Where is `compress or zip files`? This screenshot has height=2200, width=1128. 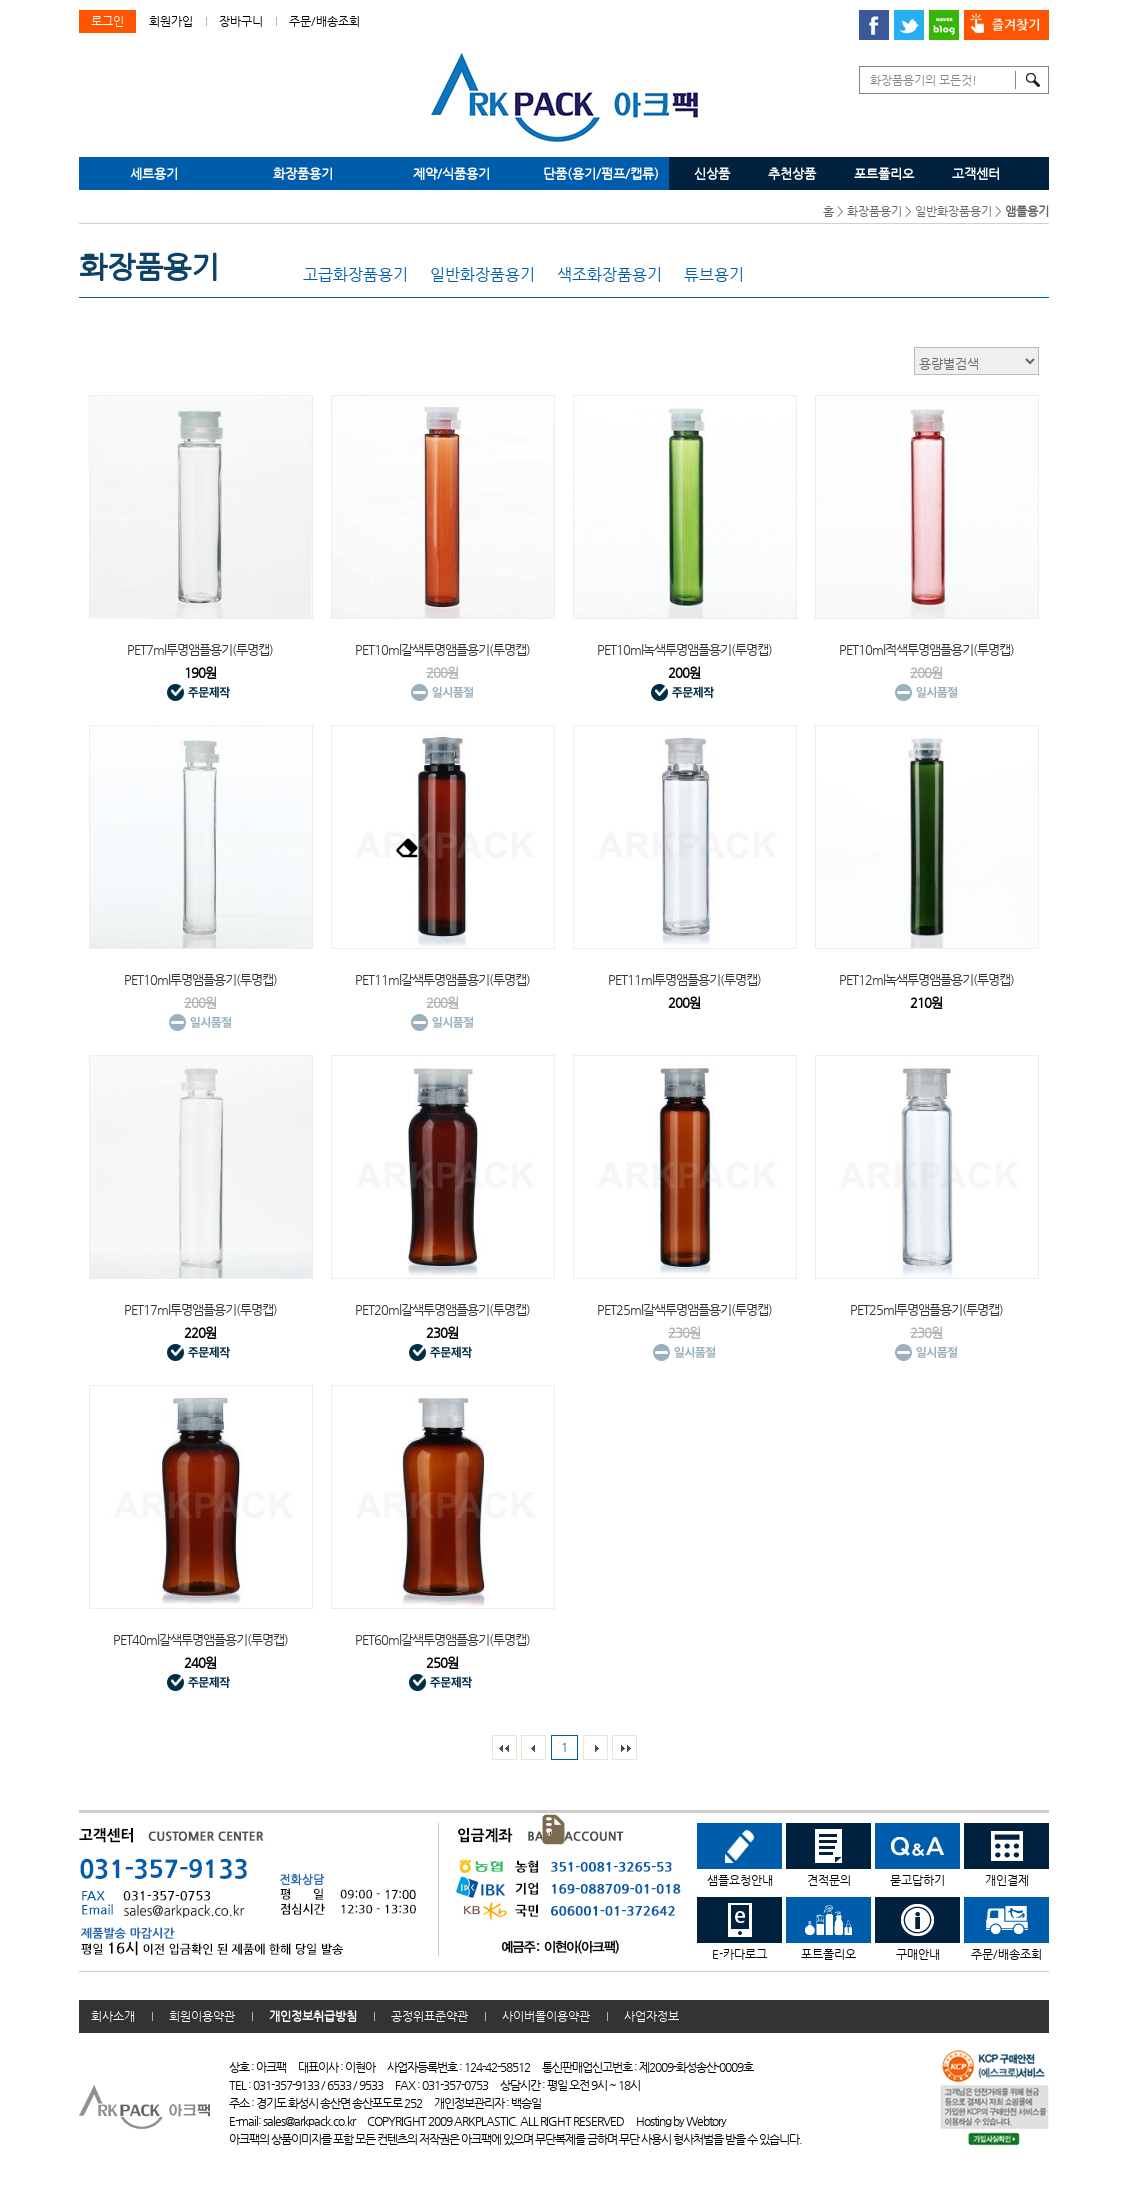 compress or zip files is located at coordinates (553, 1829).